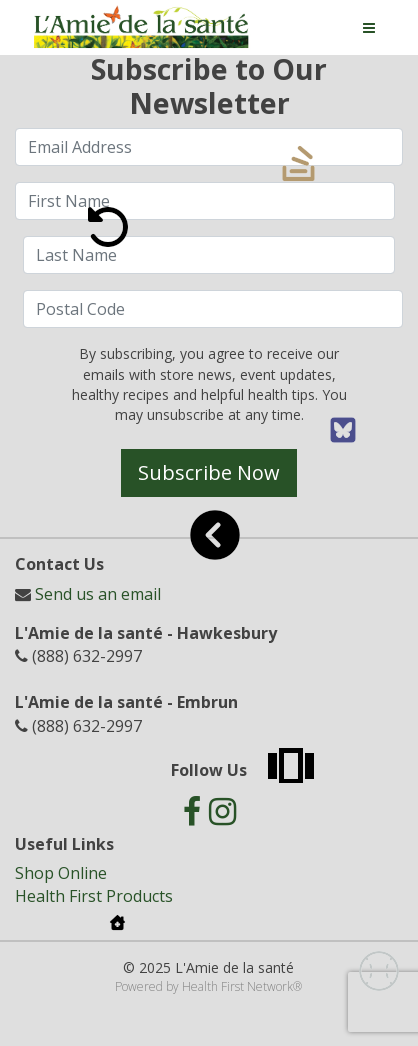 The width and height of the screenshot is (418, 1046). Describe the element at coordinates (343, 430) in the screenshot. I see `open Bluesky social media app` at that location.